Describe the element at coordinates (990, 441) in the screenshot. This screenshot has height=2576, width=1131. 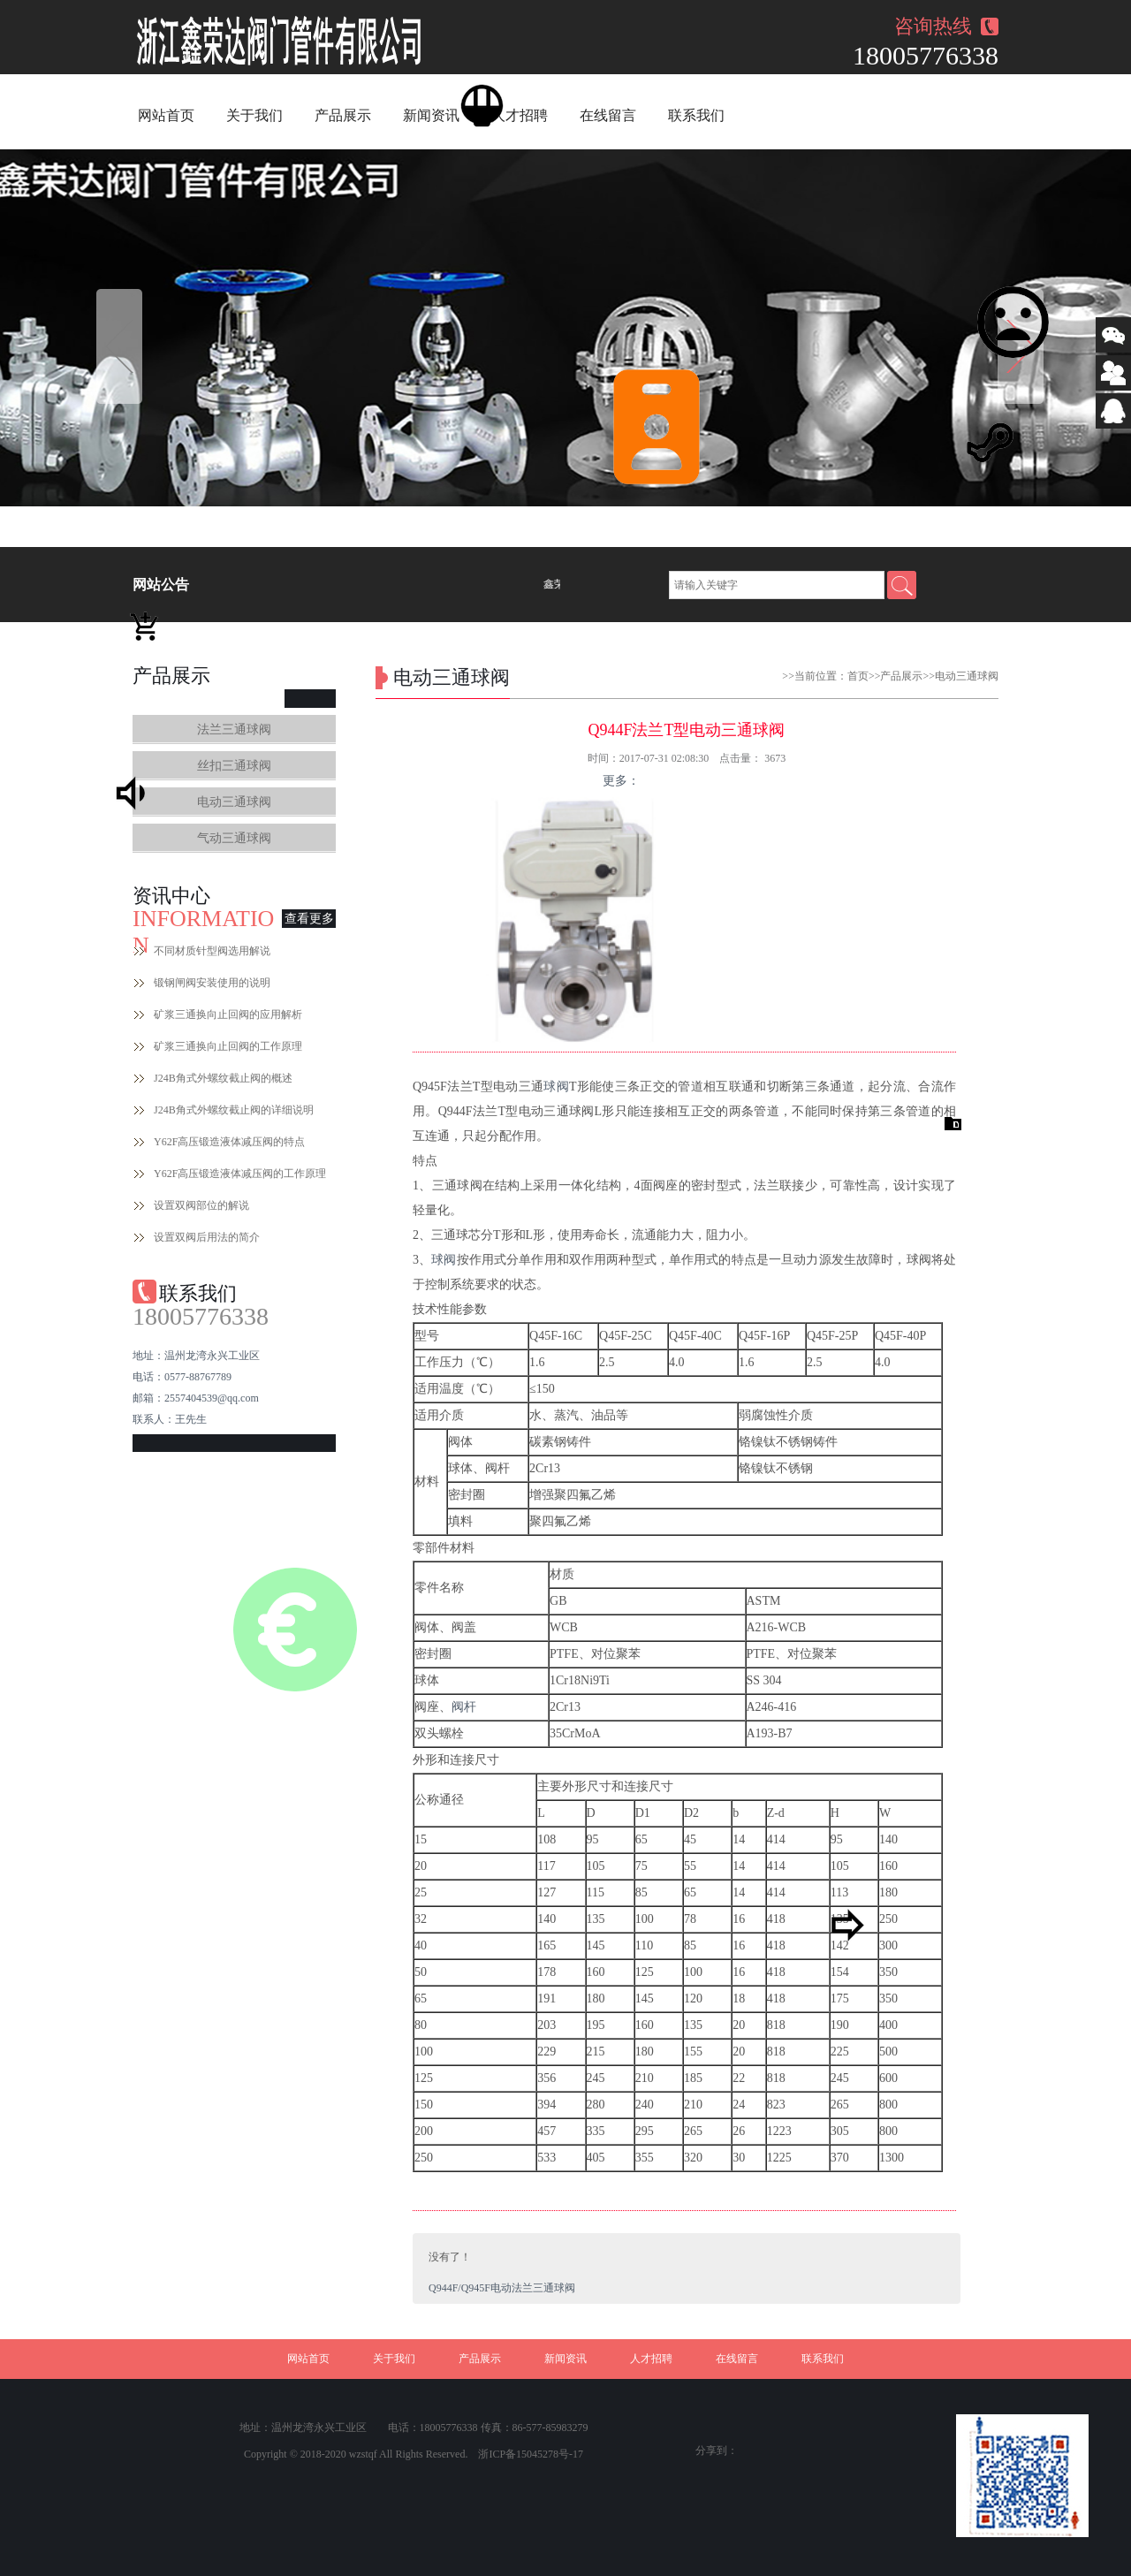
I see `open Steam gaming platform` at that location.